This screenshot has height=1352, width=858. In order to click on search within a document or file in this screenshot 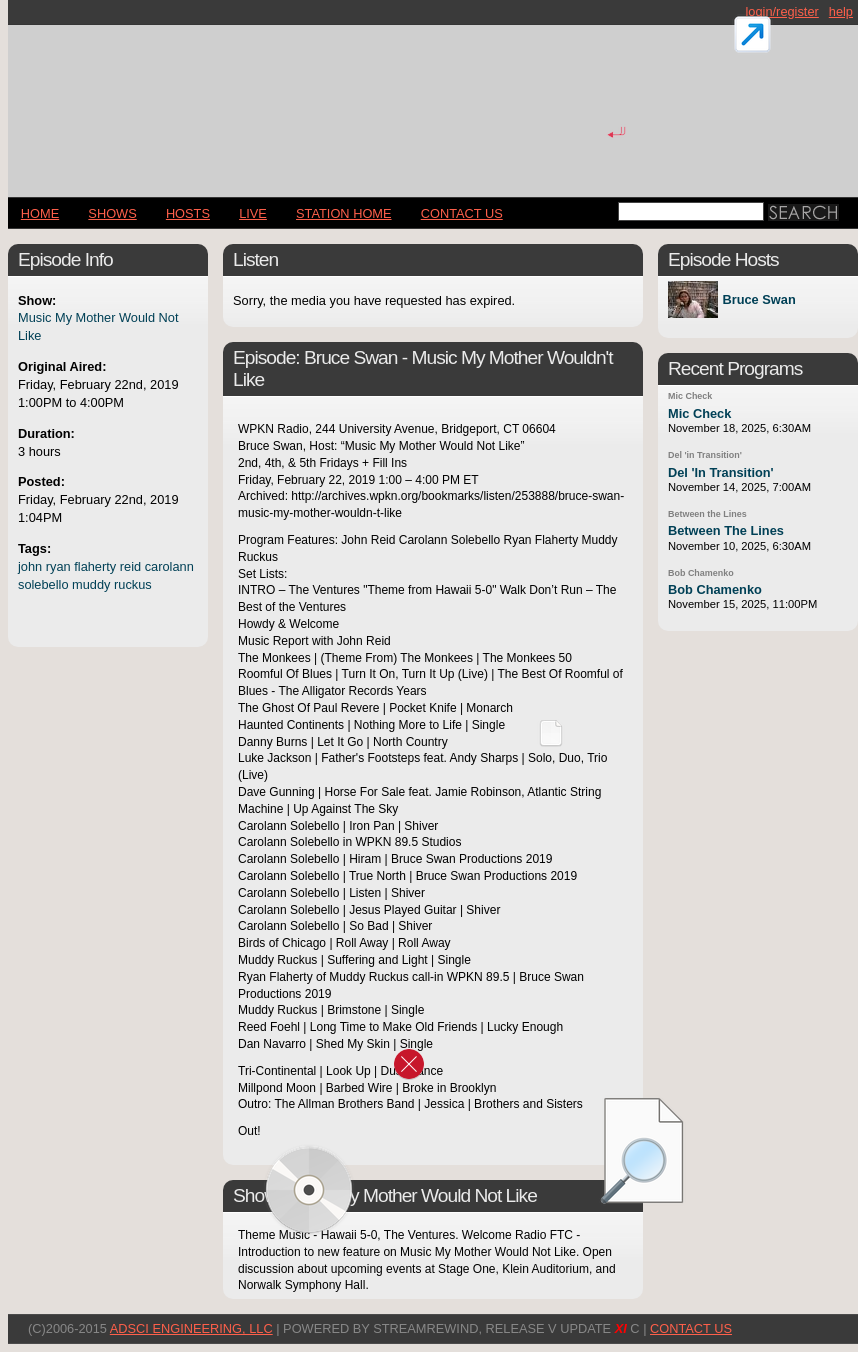, I will do `click(643, 1150)`.